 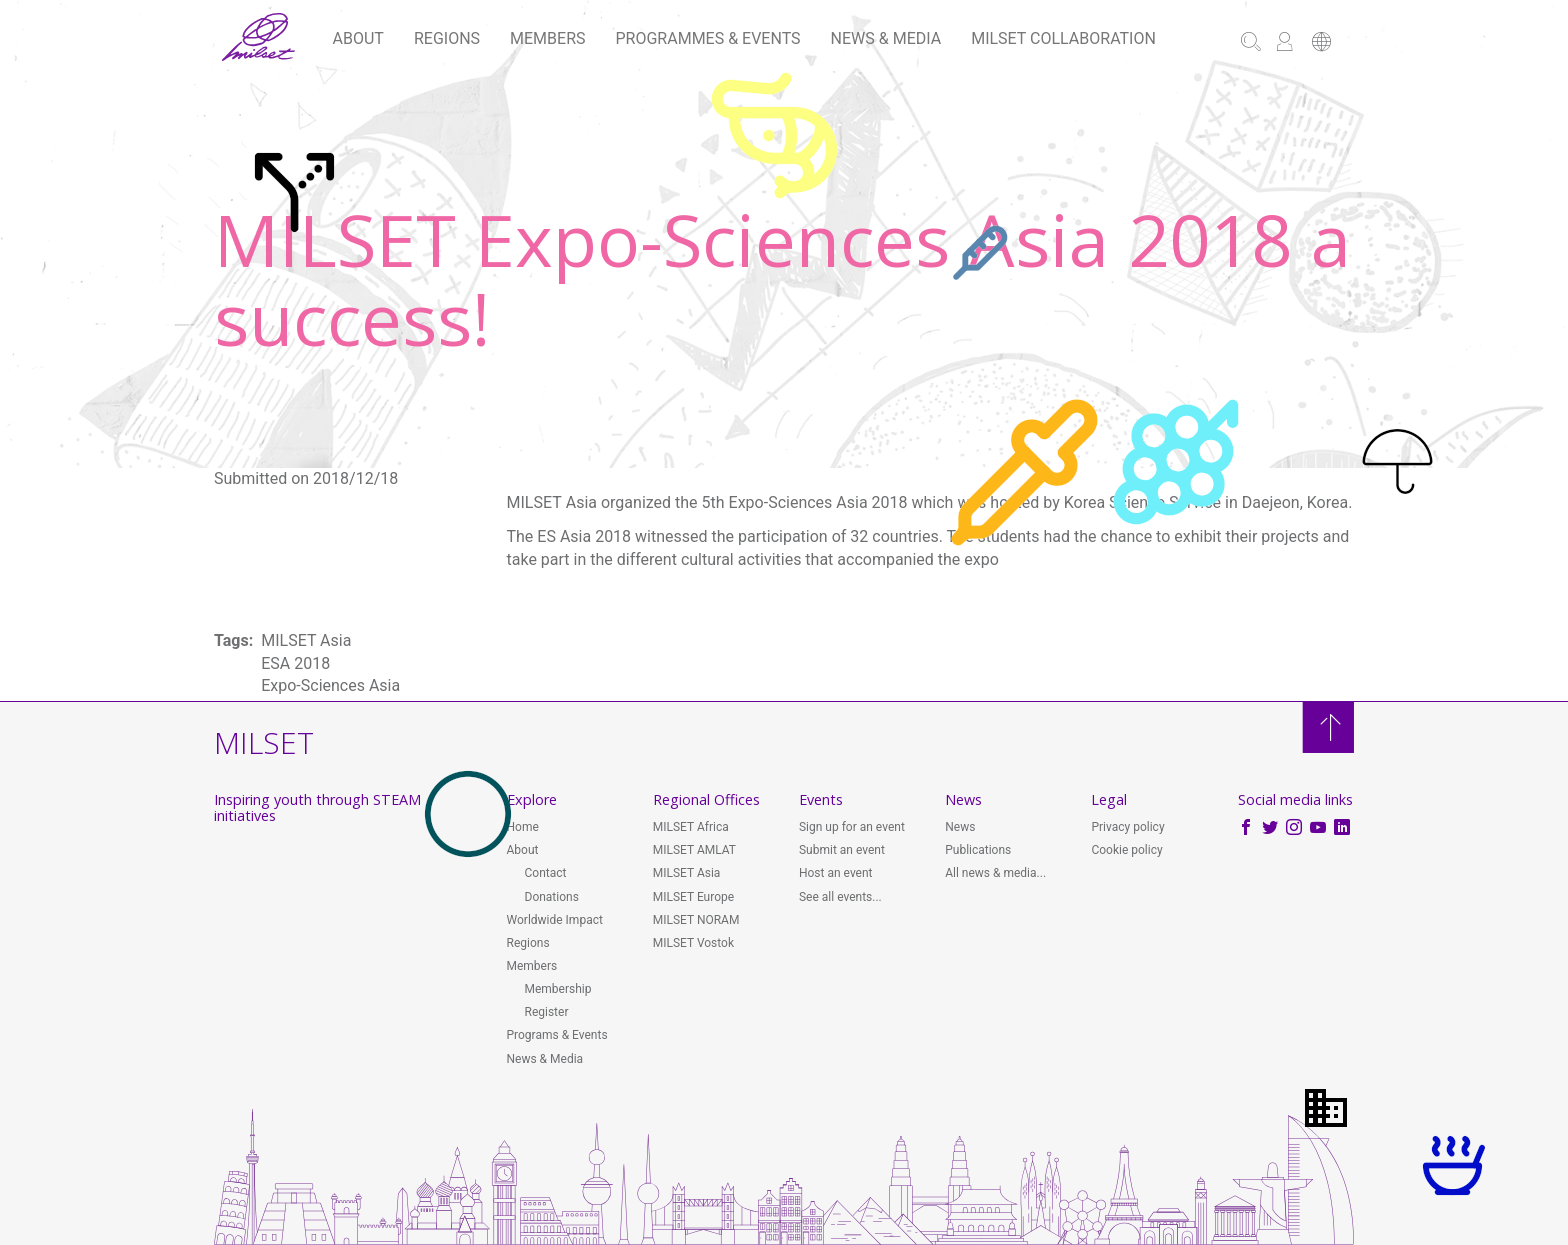 I want to click on view business contact information, so click(x=1326, y=1108).